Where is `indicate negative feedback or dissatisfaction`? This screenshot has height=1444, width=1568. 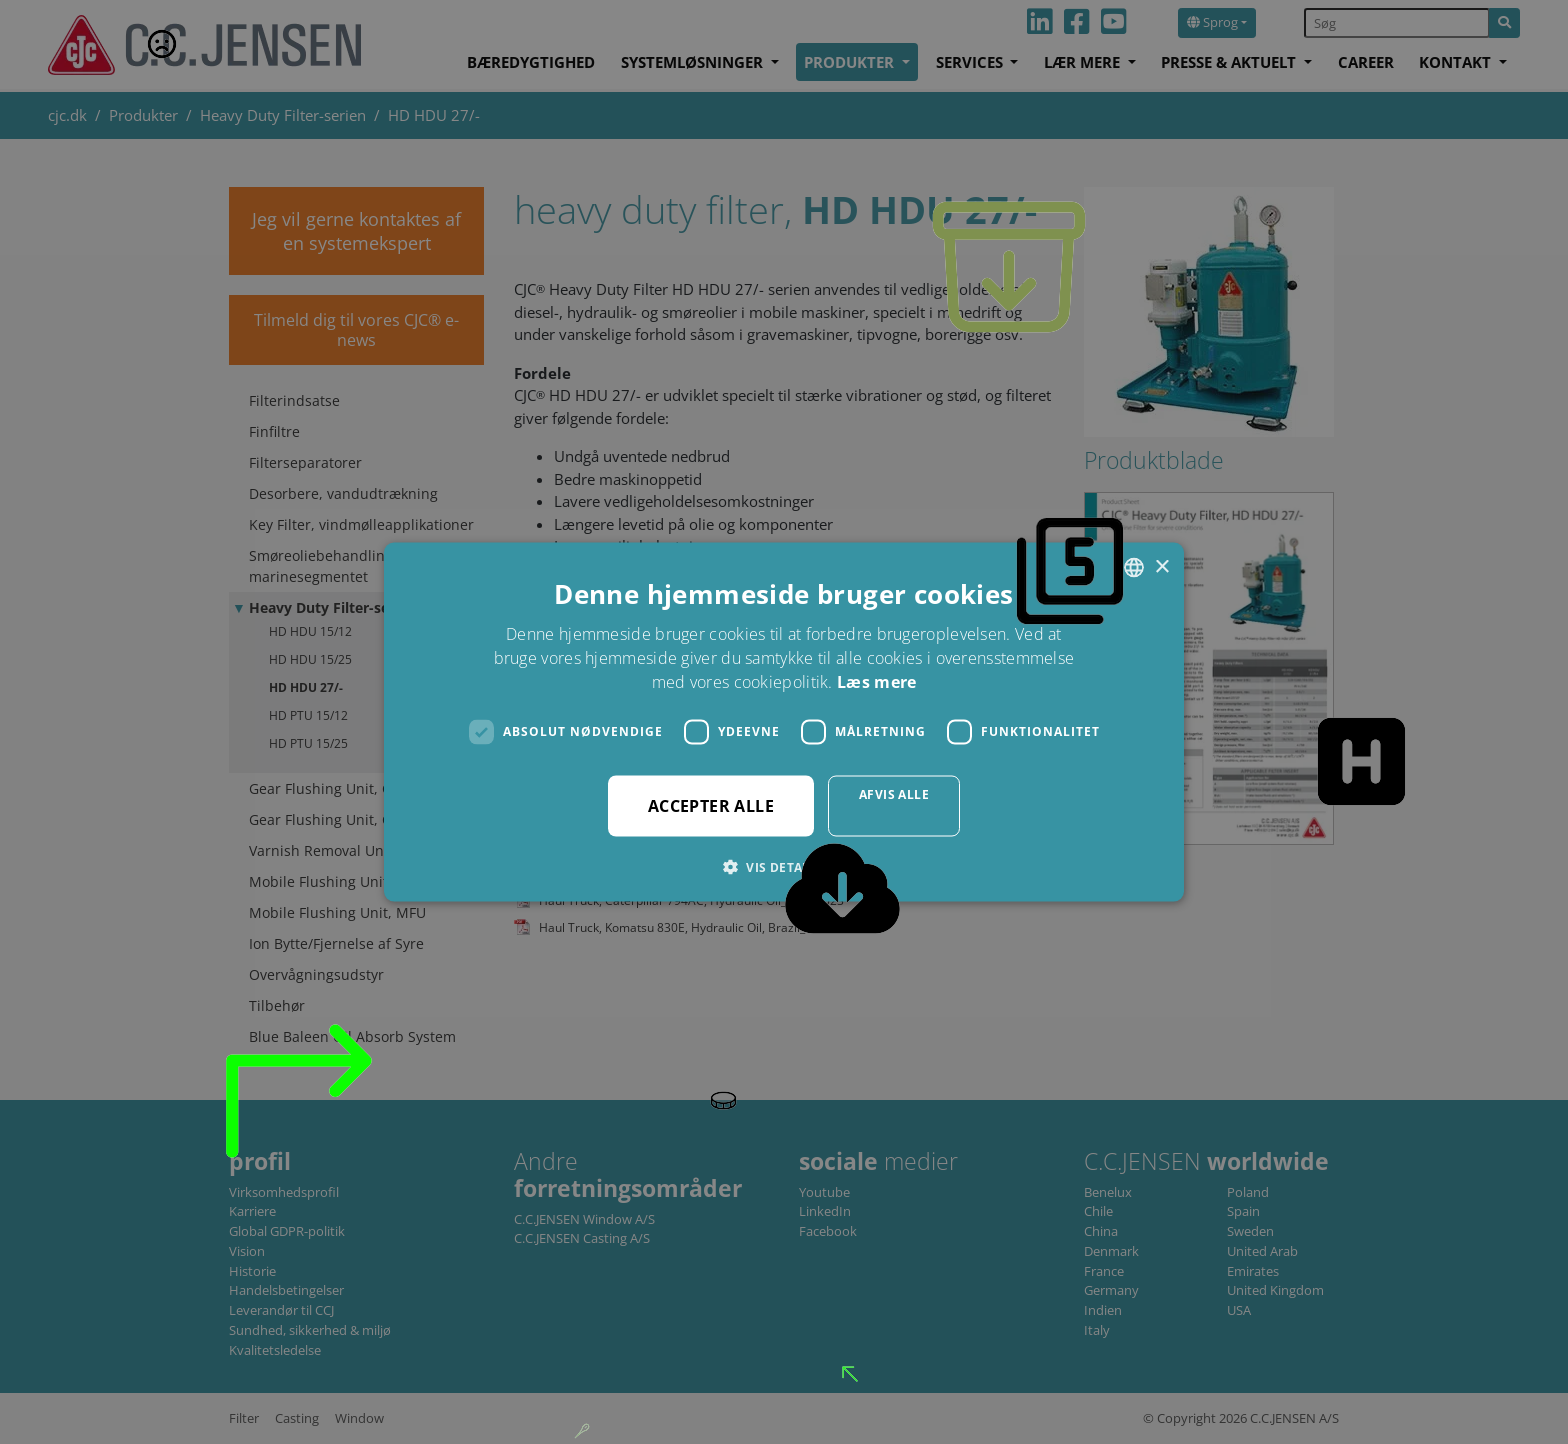
indicate negative feedback or dissatisfaction is located at coordinates (162, 44).